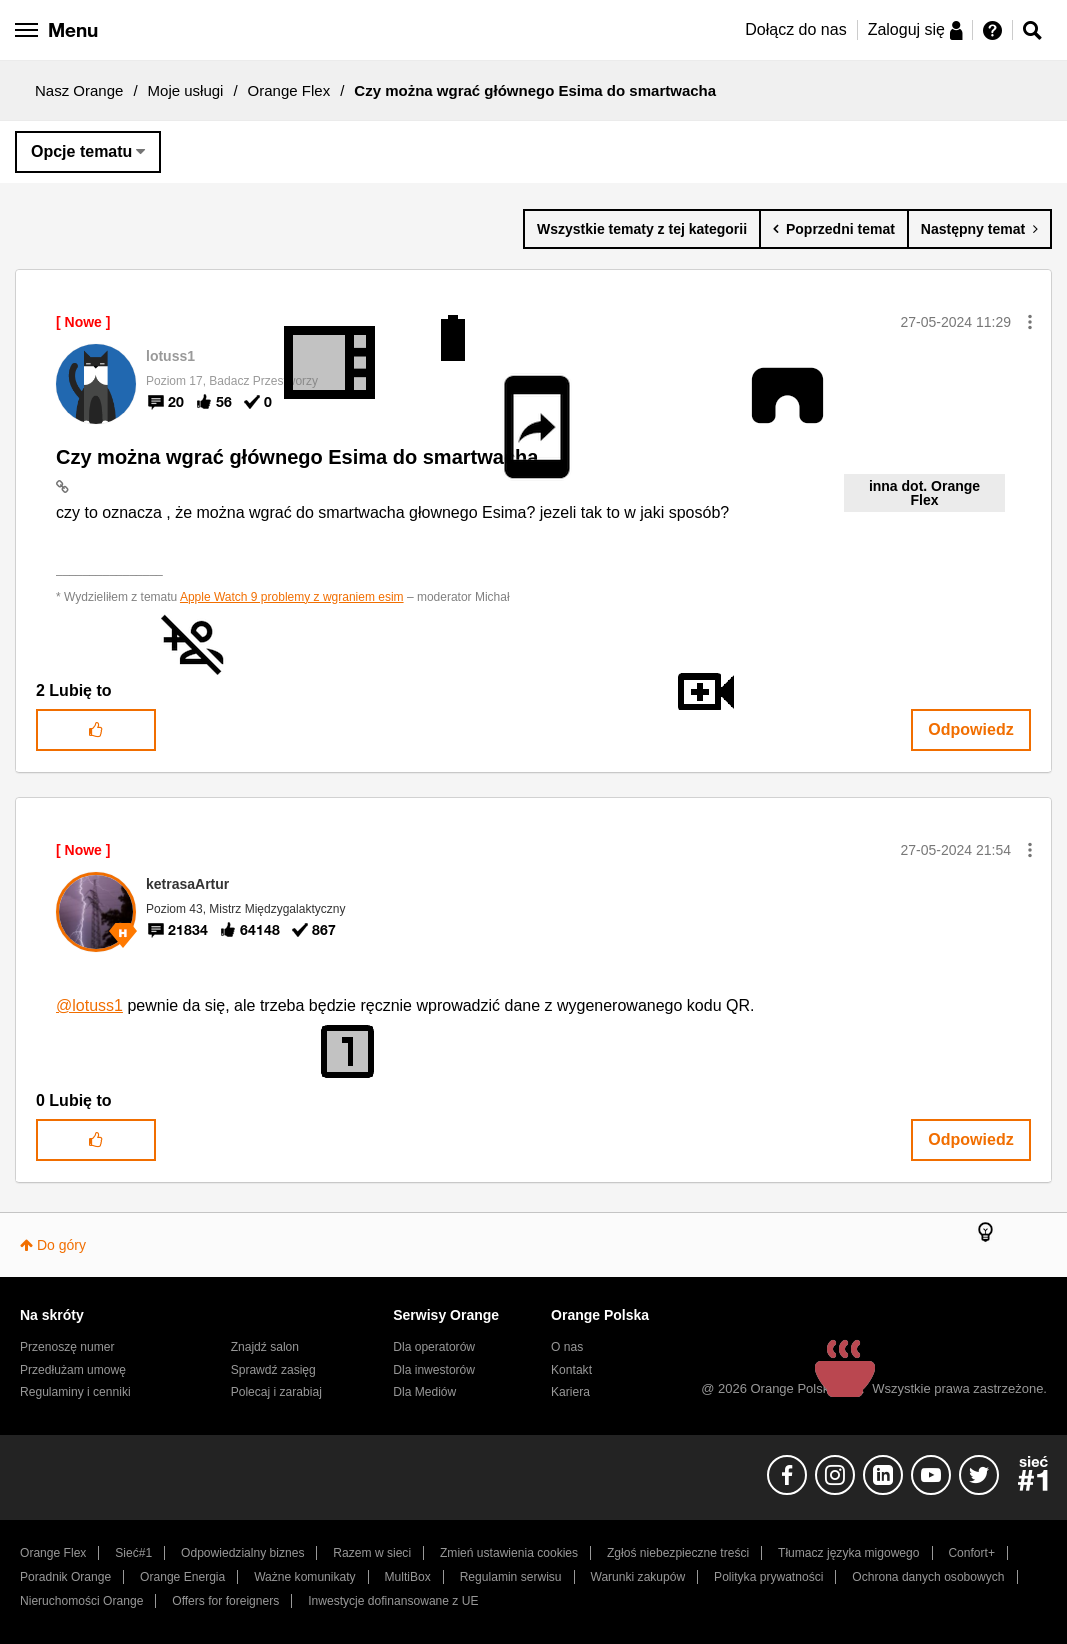 The height and width of the screenshot is (1644, 1067). I want to click on share your mobile screen with others, so click(537, 427).